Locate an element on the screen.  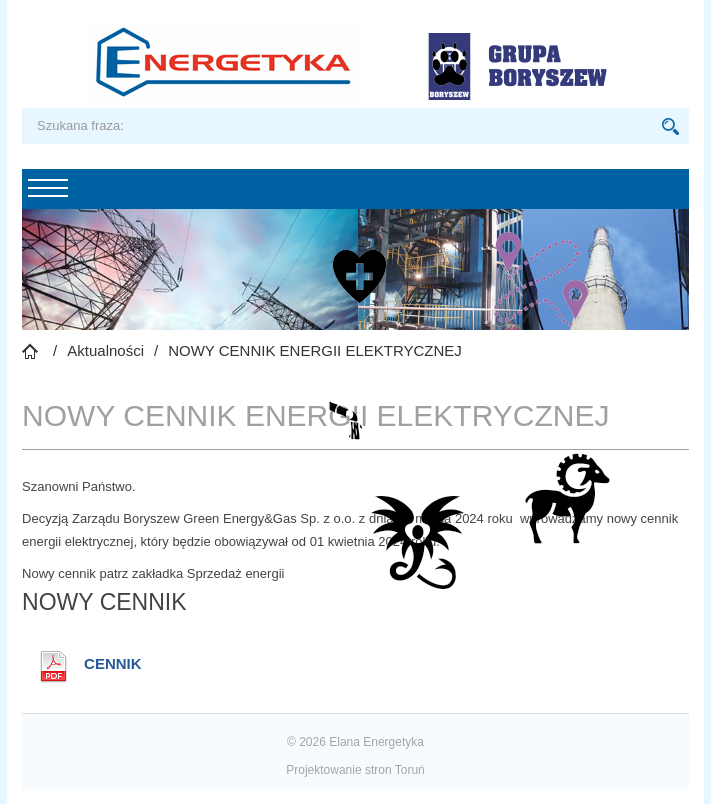
represents the Aries zodiac sign is located at coordinates (567, 498).